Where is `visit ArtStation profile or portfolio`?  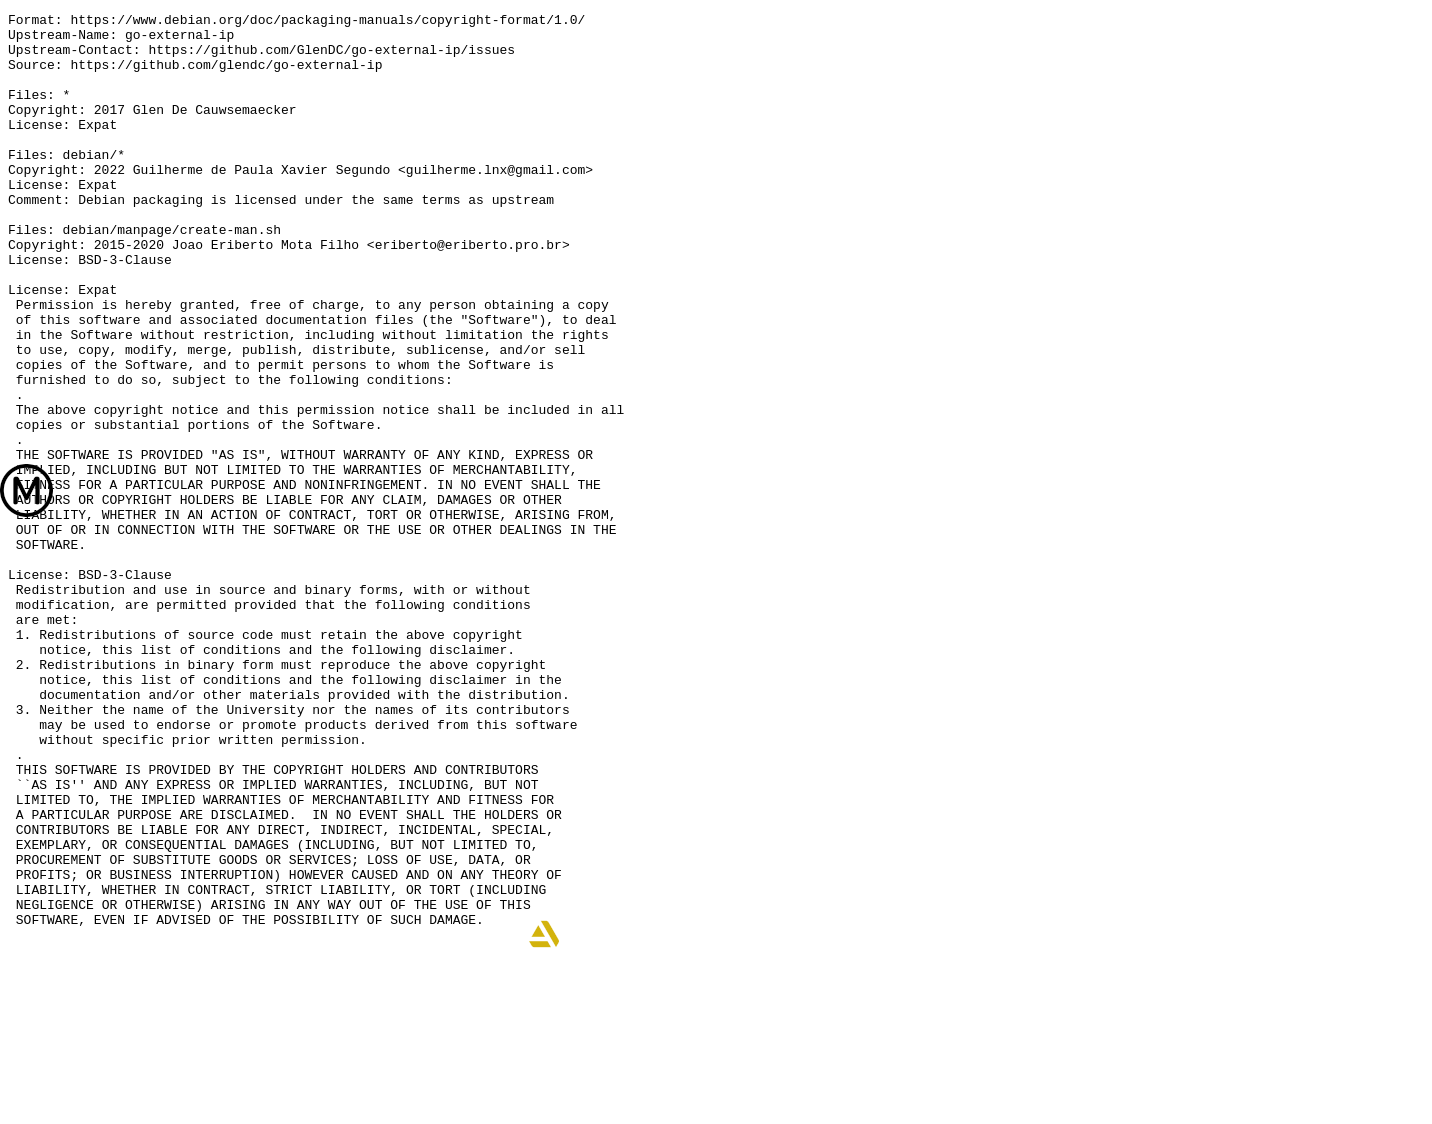
visit ArtStation profile or portfolio is located at coordinates (544, 934).